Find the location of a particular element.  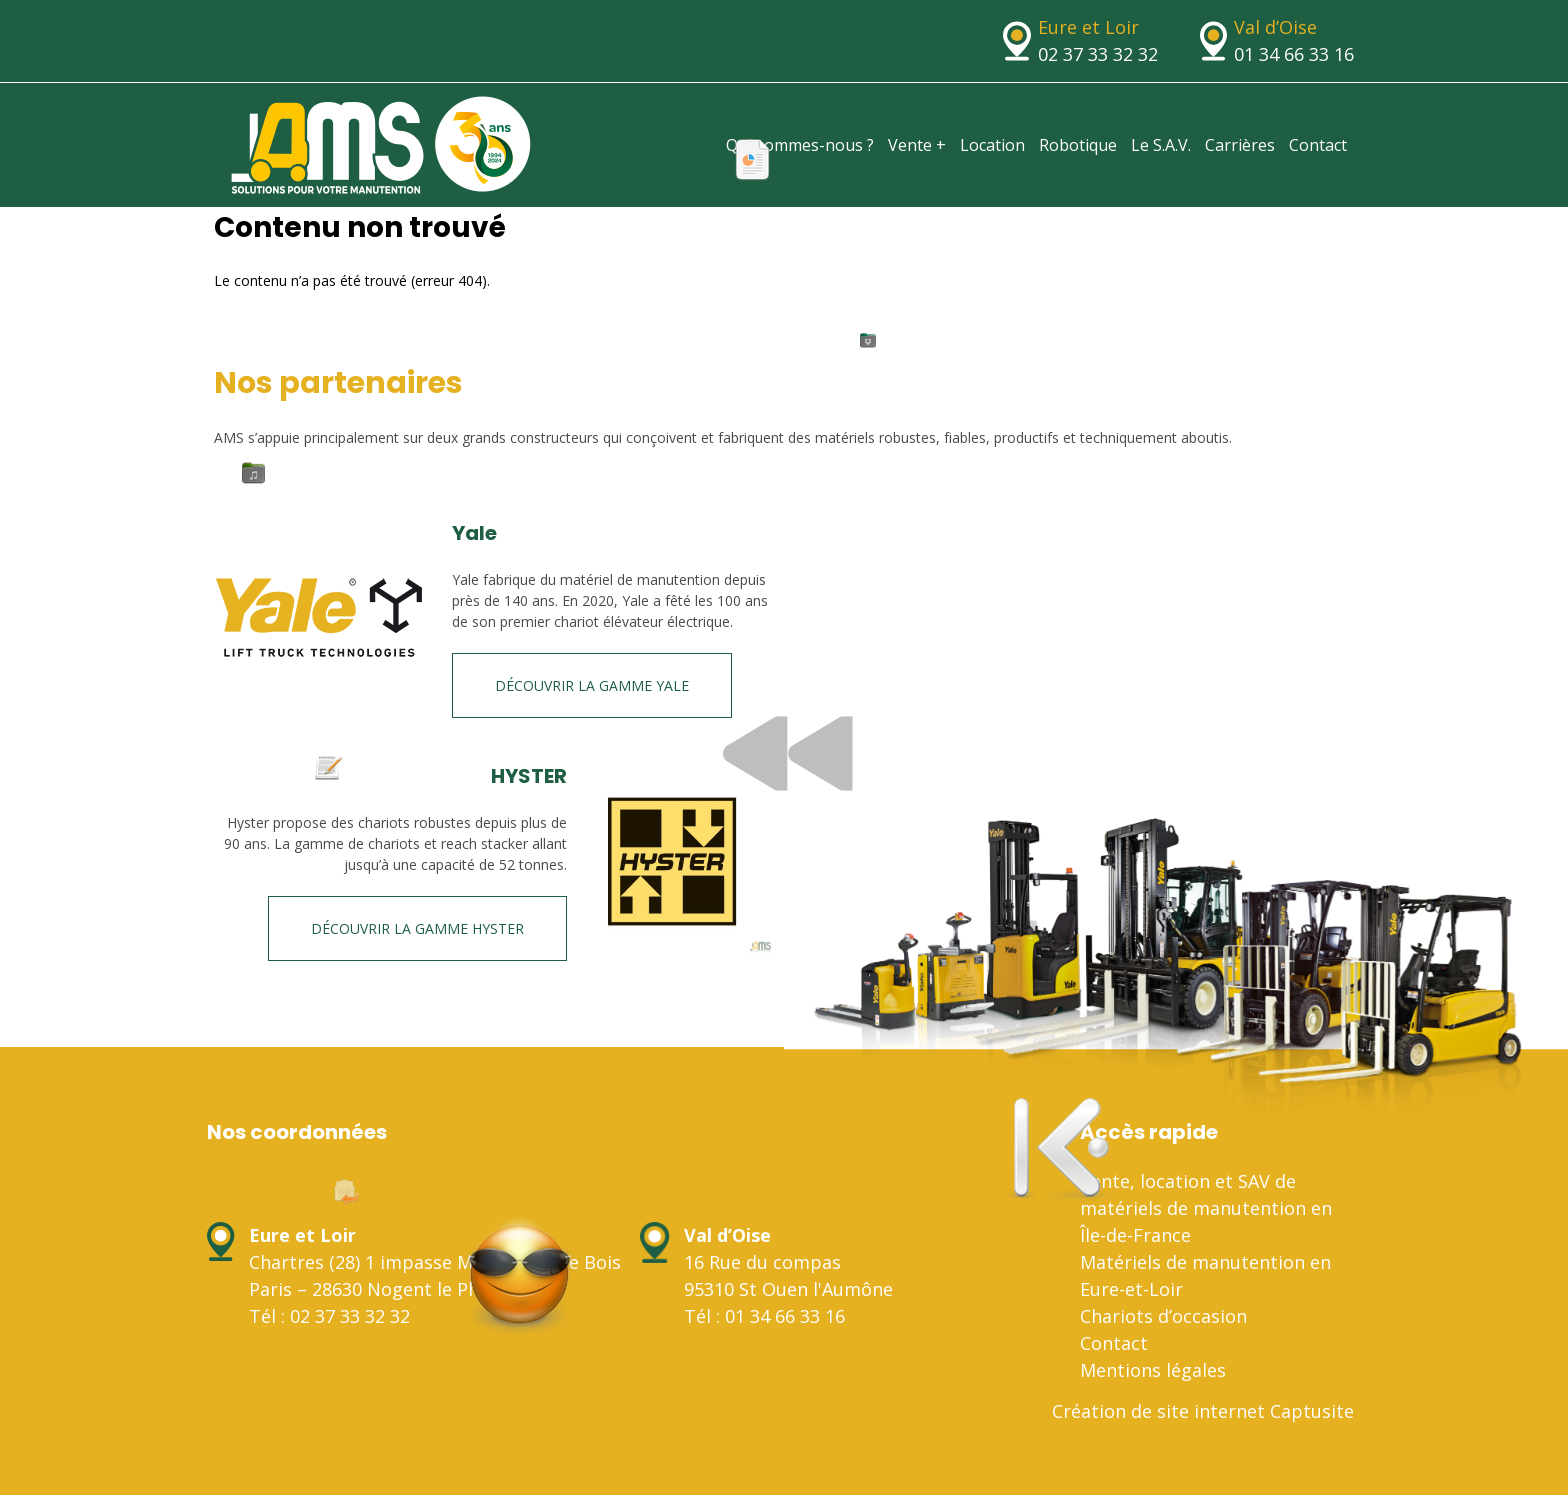

go to the first item in a list or sequence is located at coordinates (1059, 1147).